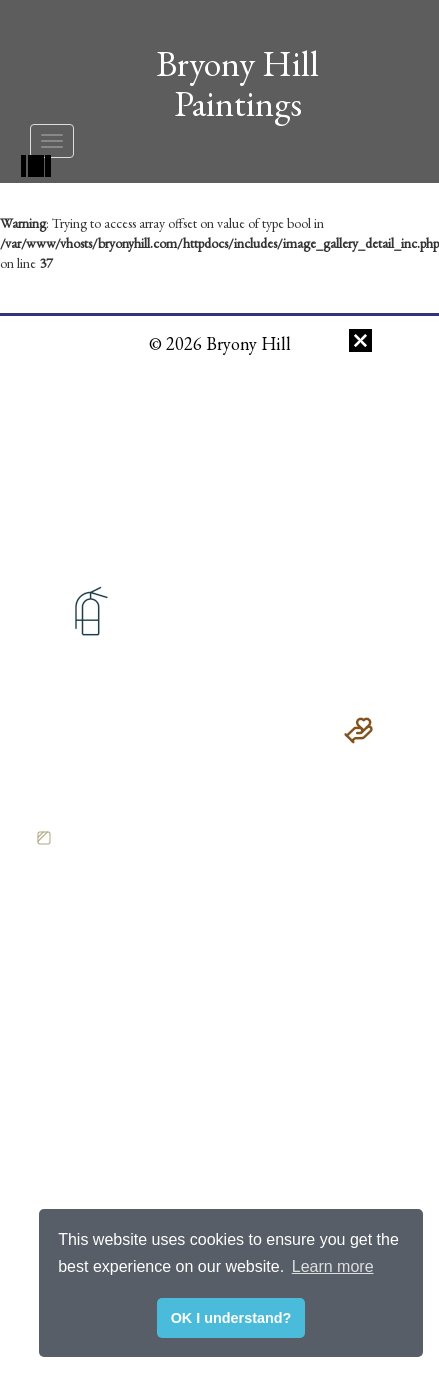 The image size is (439, 1373). What do you see at coordinates (35, 167) in the screenshot?
I see `switch to column or array view layout` at bounding box center [35, 167].